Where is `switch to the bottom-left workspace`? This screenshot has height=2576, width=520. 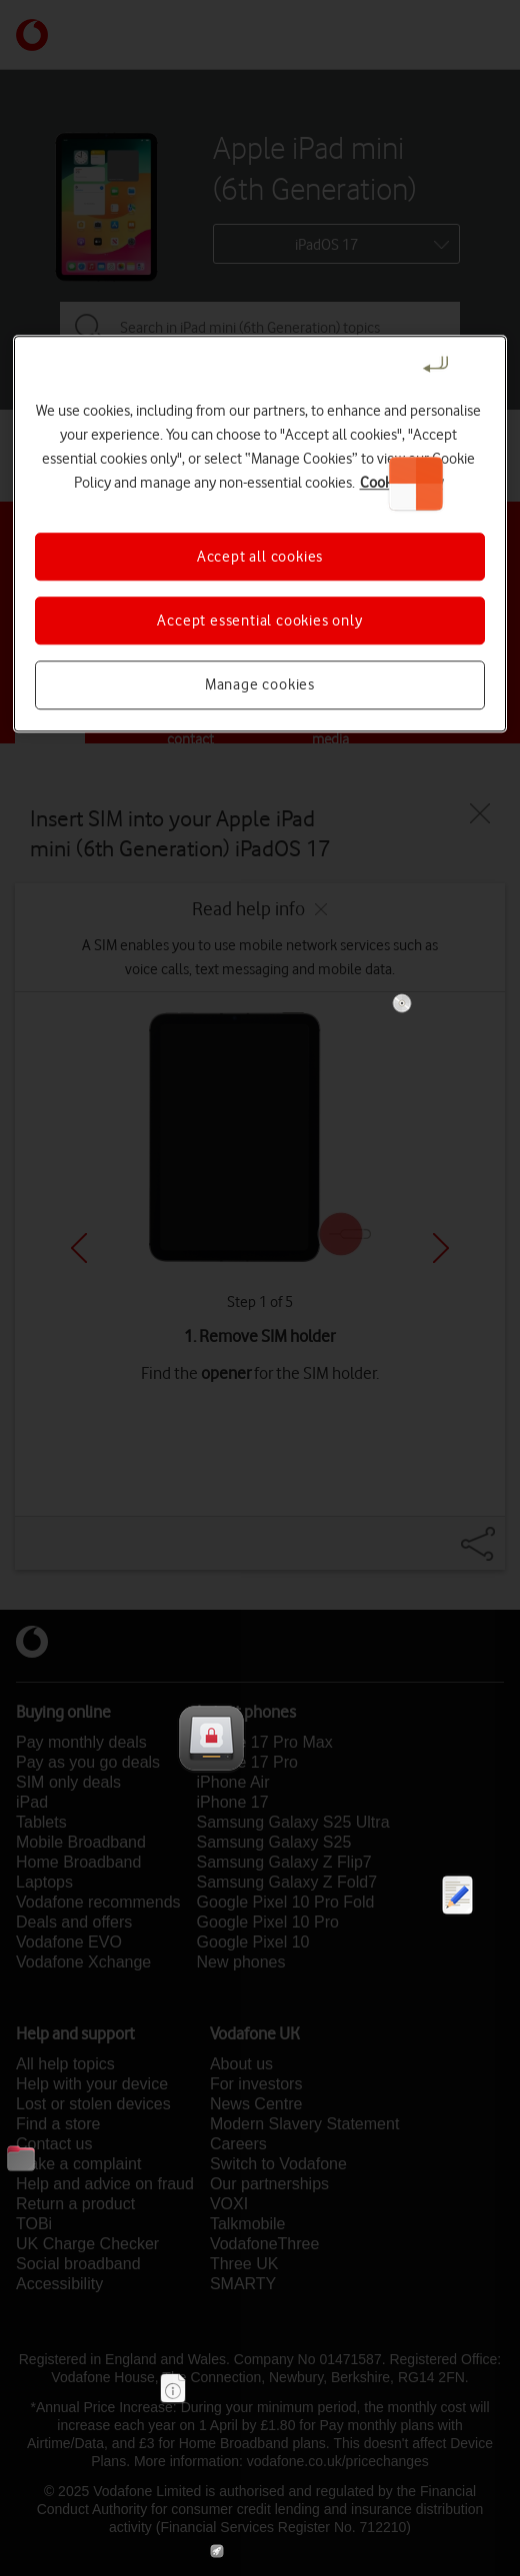
switch to the bottom-left workspace is located at coordinates (416, 484).